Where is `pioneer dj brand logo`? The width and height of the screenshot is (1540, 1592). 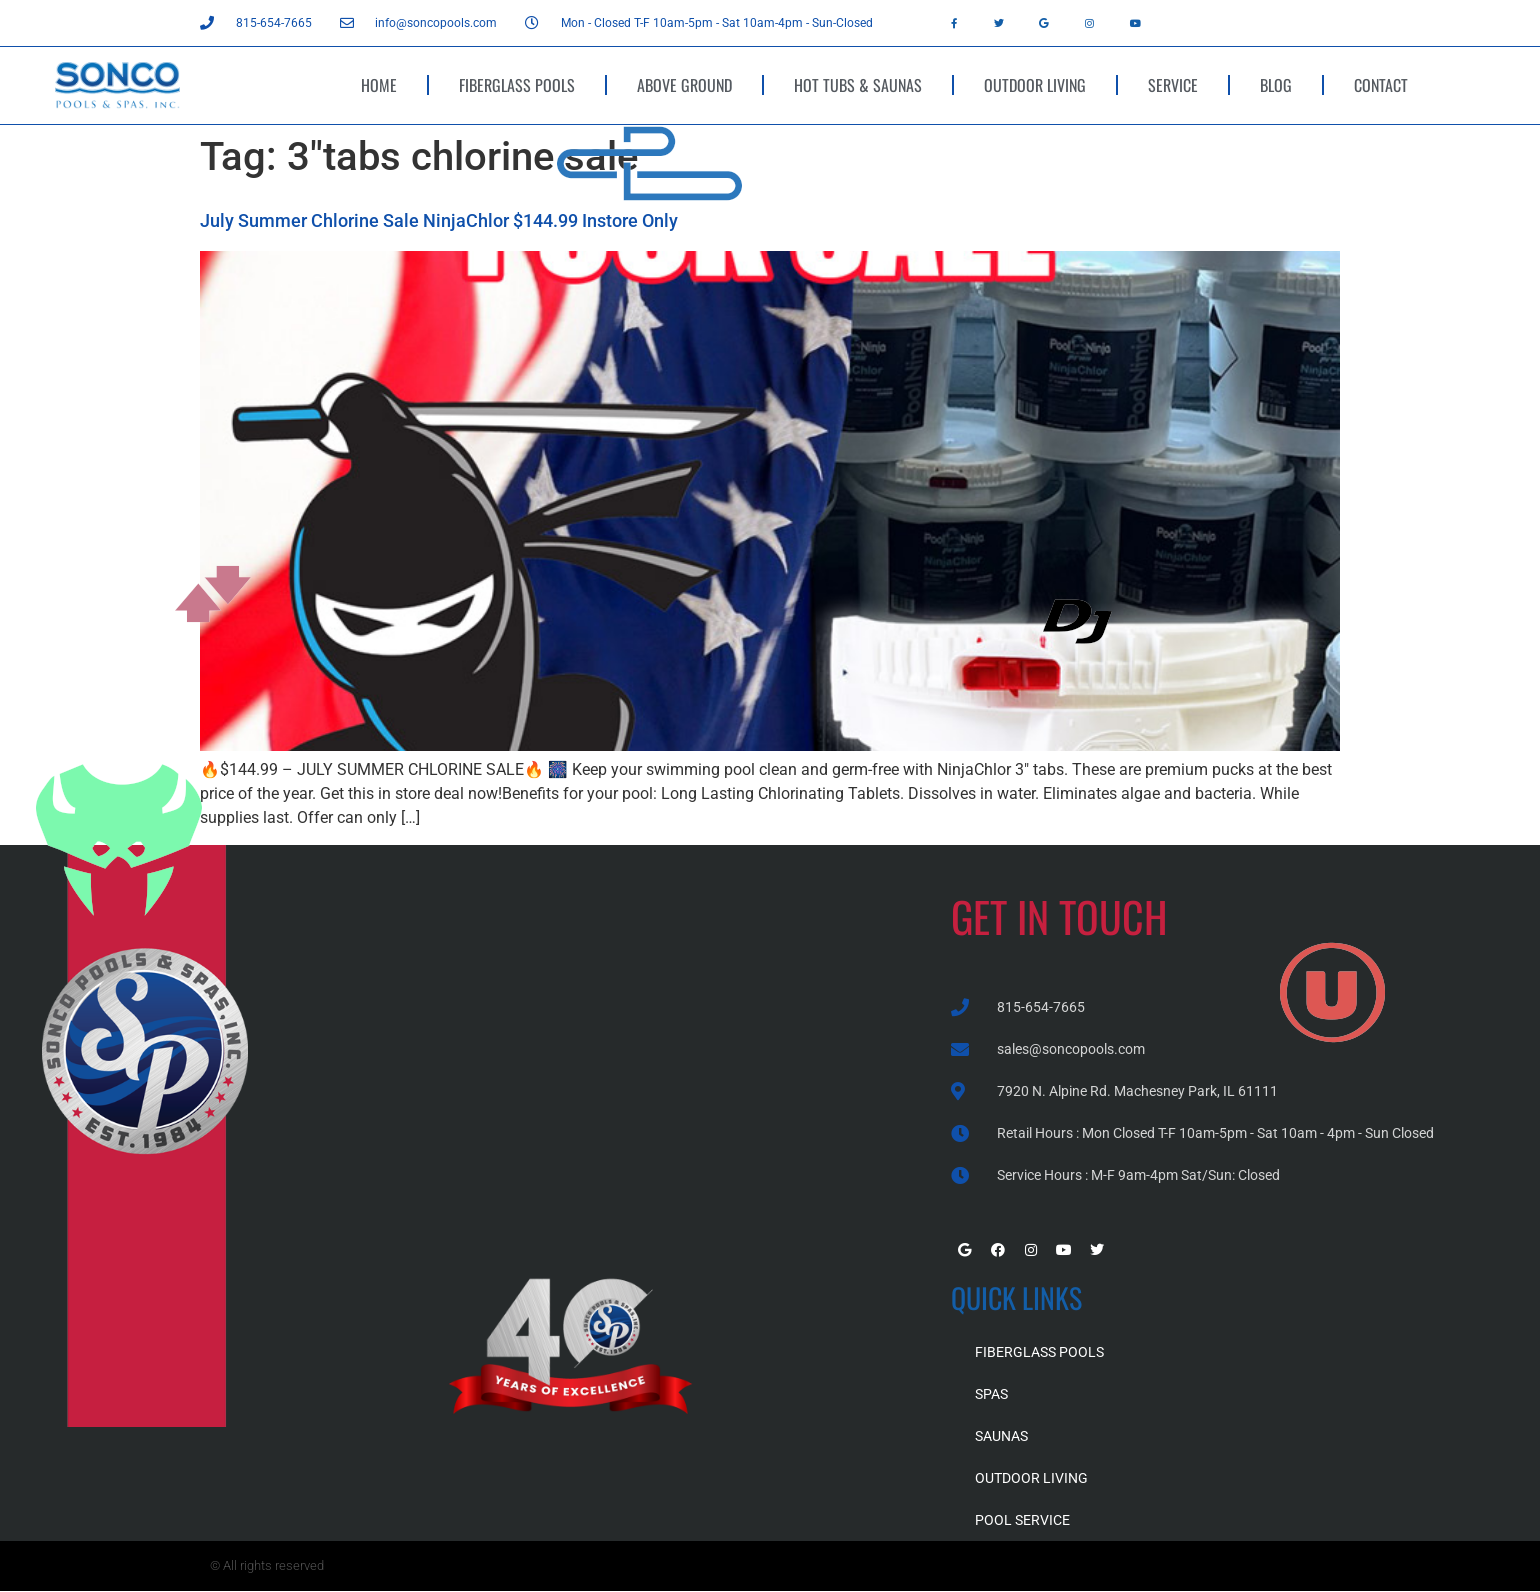
pioneer dj brand logo is located at coordinates (1077, 621).